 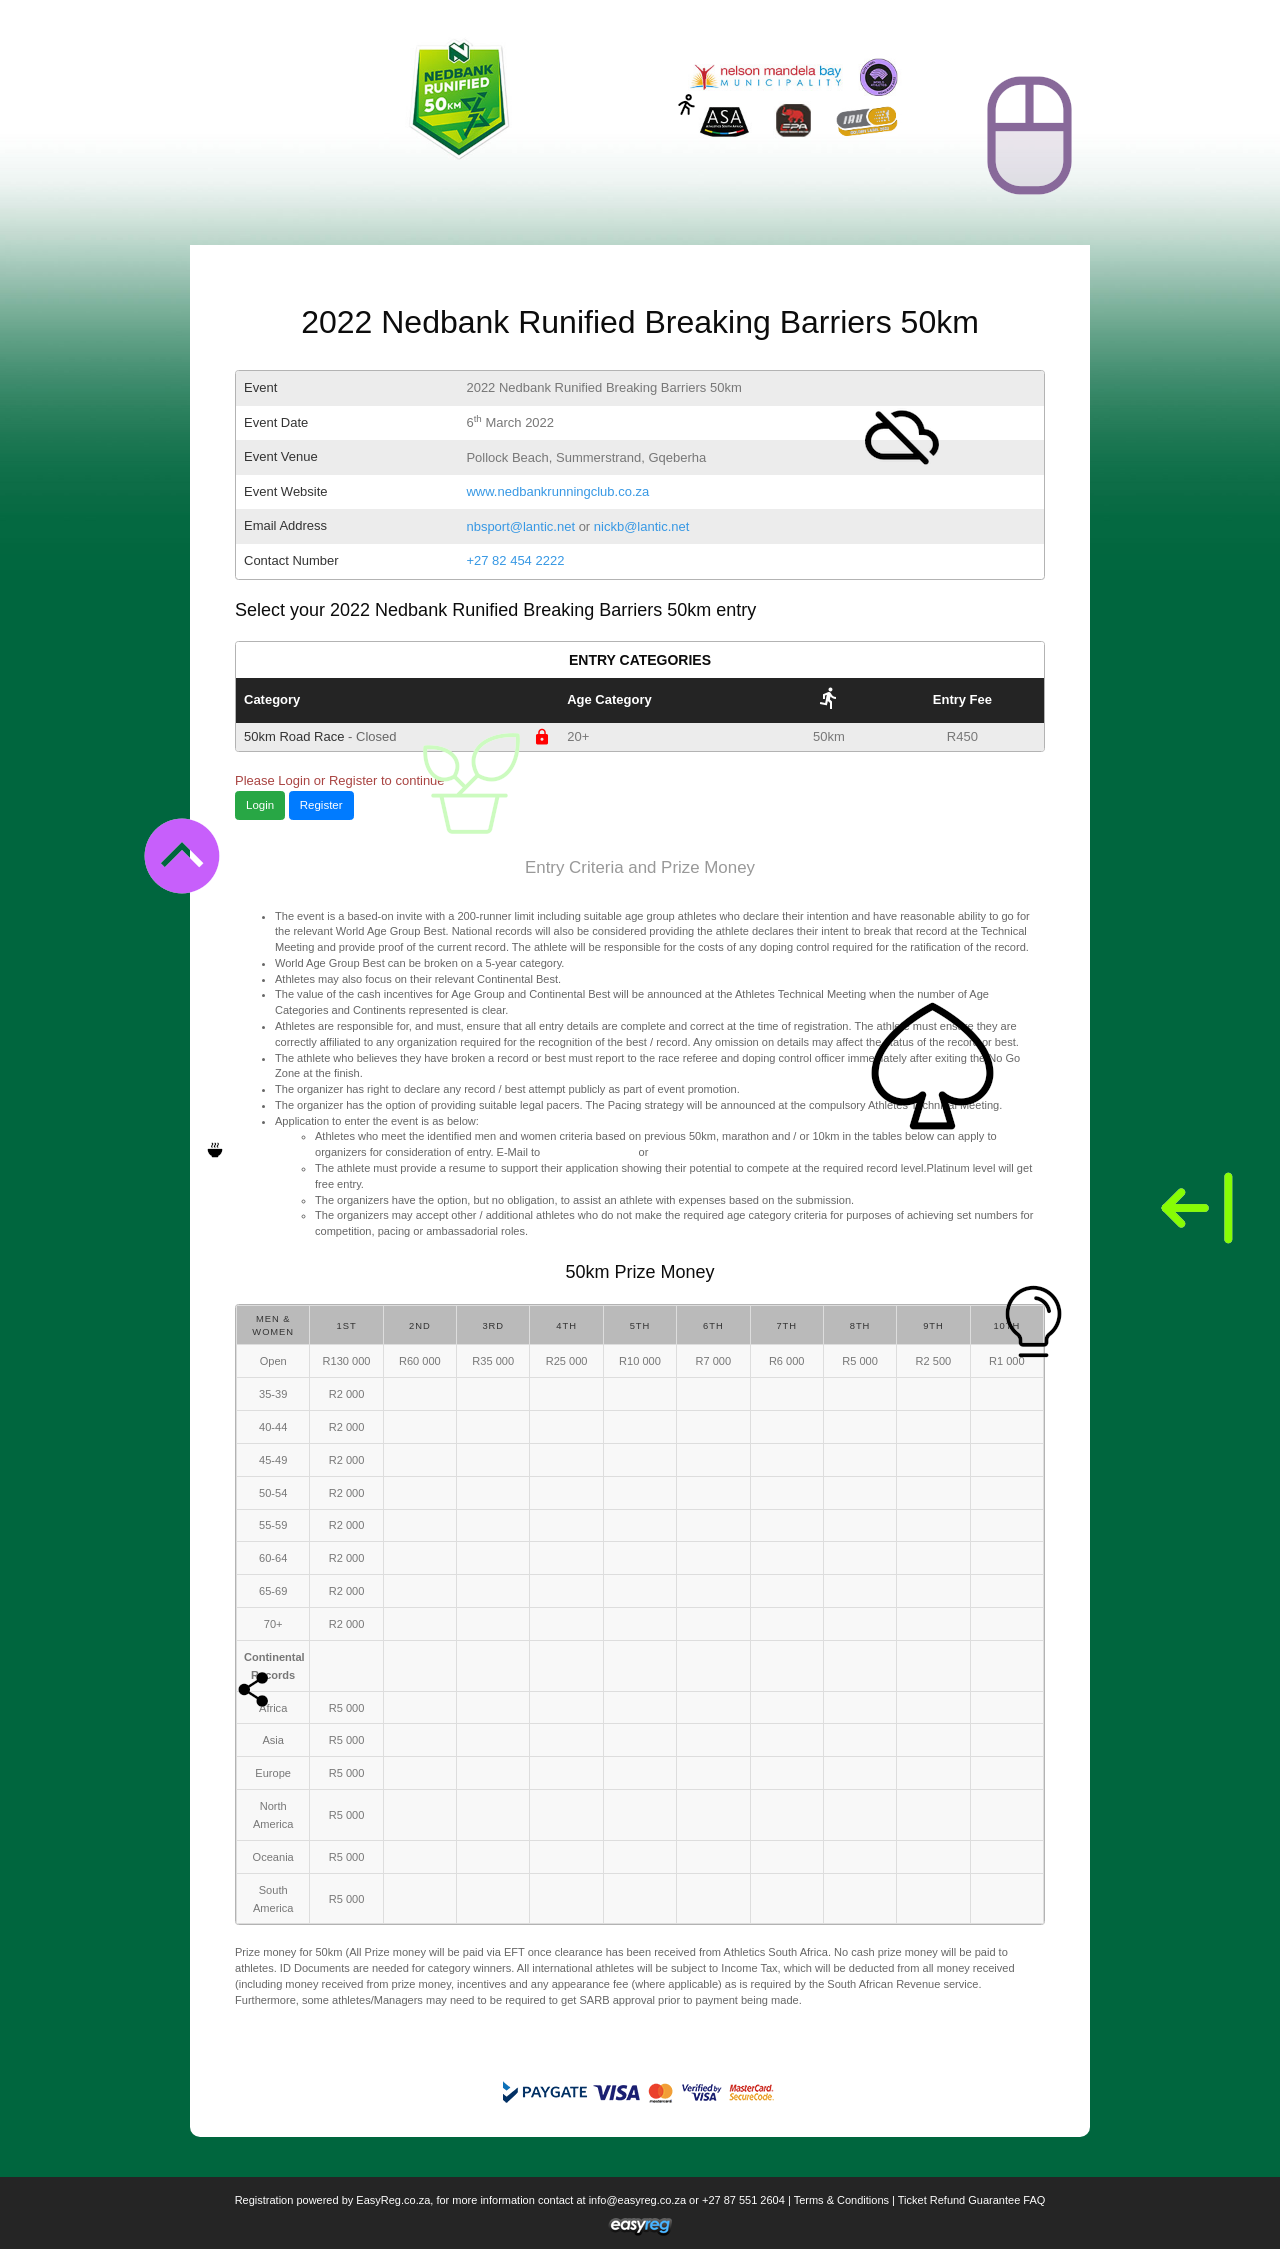 I want to click on scroll to top of page, so click(x=182, y=856).